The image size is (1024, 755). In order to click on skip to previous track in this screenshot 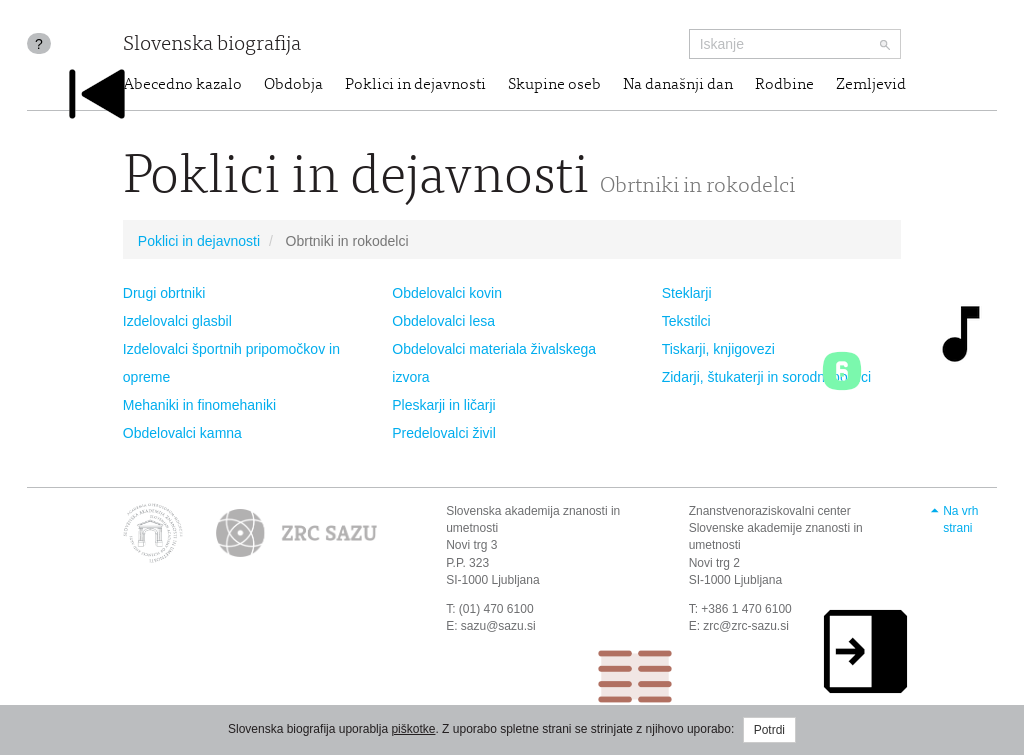, I will do `click(97, 94)`.